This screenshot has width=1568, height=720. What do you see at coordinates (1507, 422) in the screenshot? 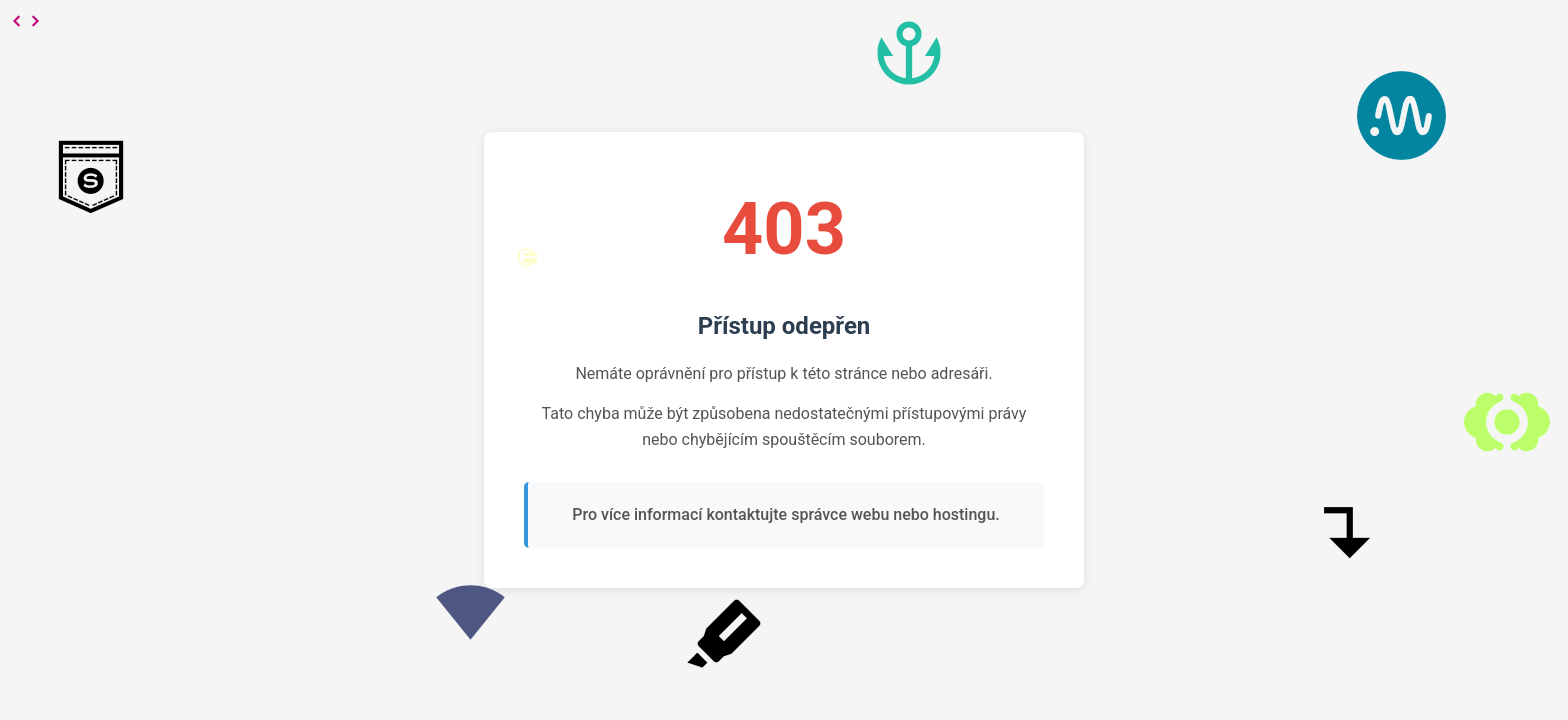
I see `cloudcannon logo` at bounding box center [1507, 422].